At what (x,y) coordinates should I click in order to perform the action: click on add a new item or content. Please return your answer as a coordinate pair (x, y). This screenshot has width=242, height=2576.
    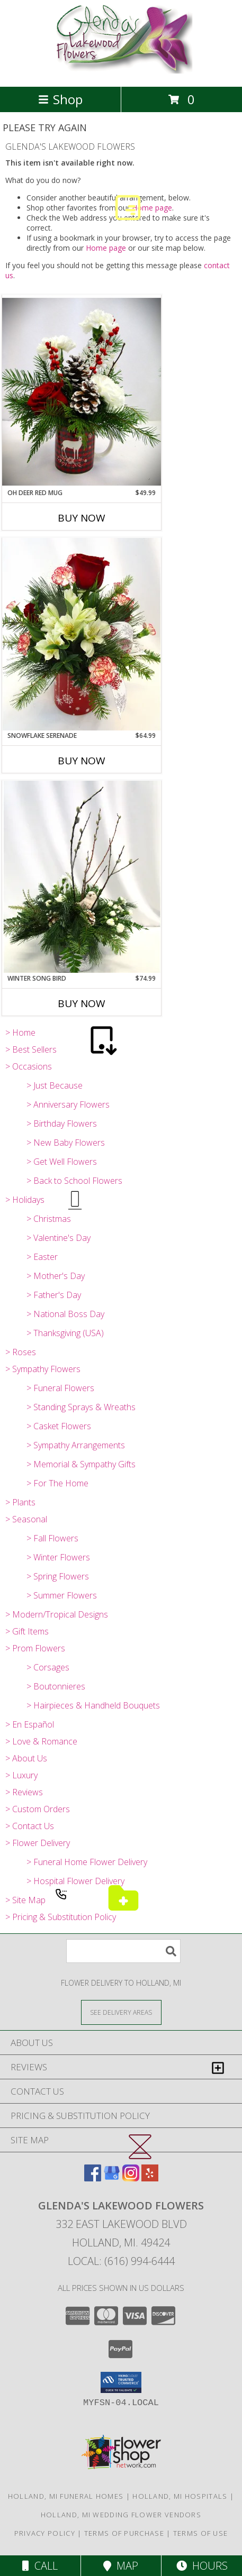
    Looking at the image, I should click on (218, 2068).